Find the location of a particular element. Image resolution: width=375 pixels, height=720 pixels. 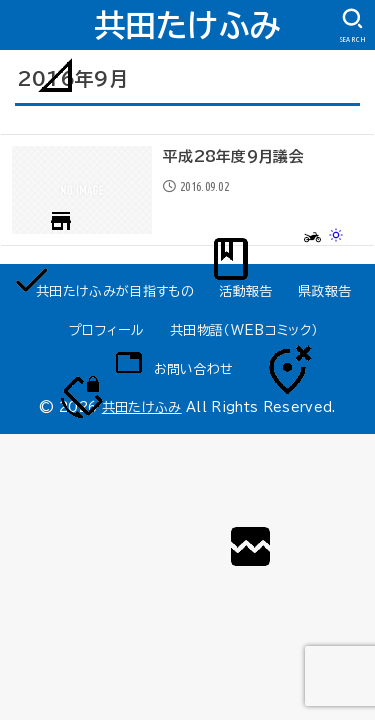

select motorcycle as vehicle type is located at coordinates (312, 237).